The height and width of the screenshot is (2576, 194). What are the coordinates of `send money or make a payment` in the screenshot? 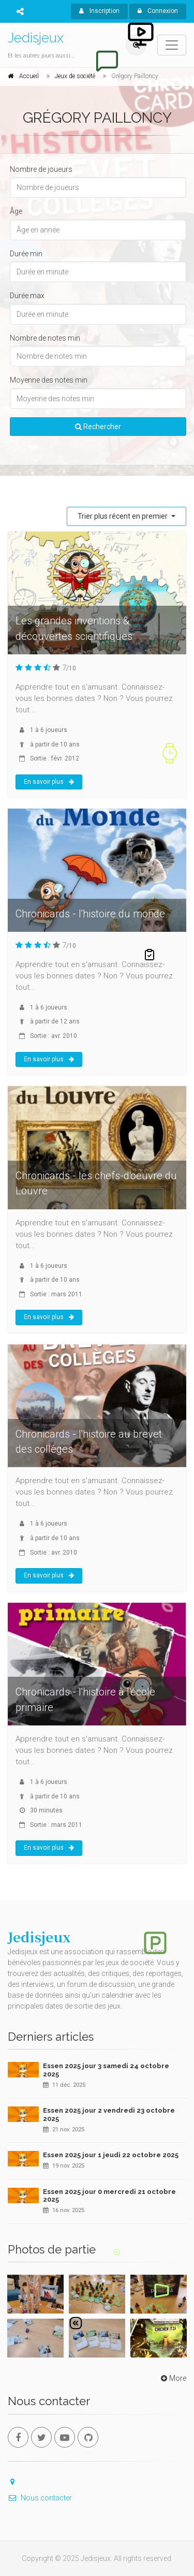 It's located at (86, 1651).